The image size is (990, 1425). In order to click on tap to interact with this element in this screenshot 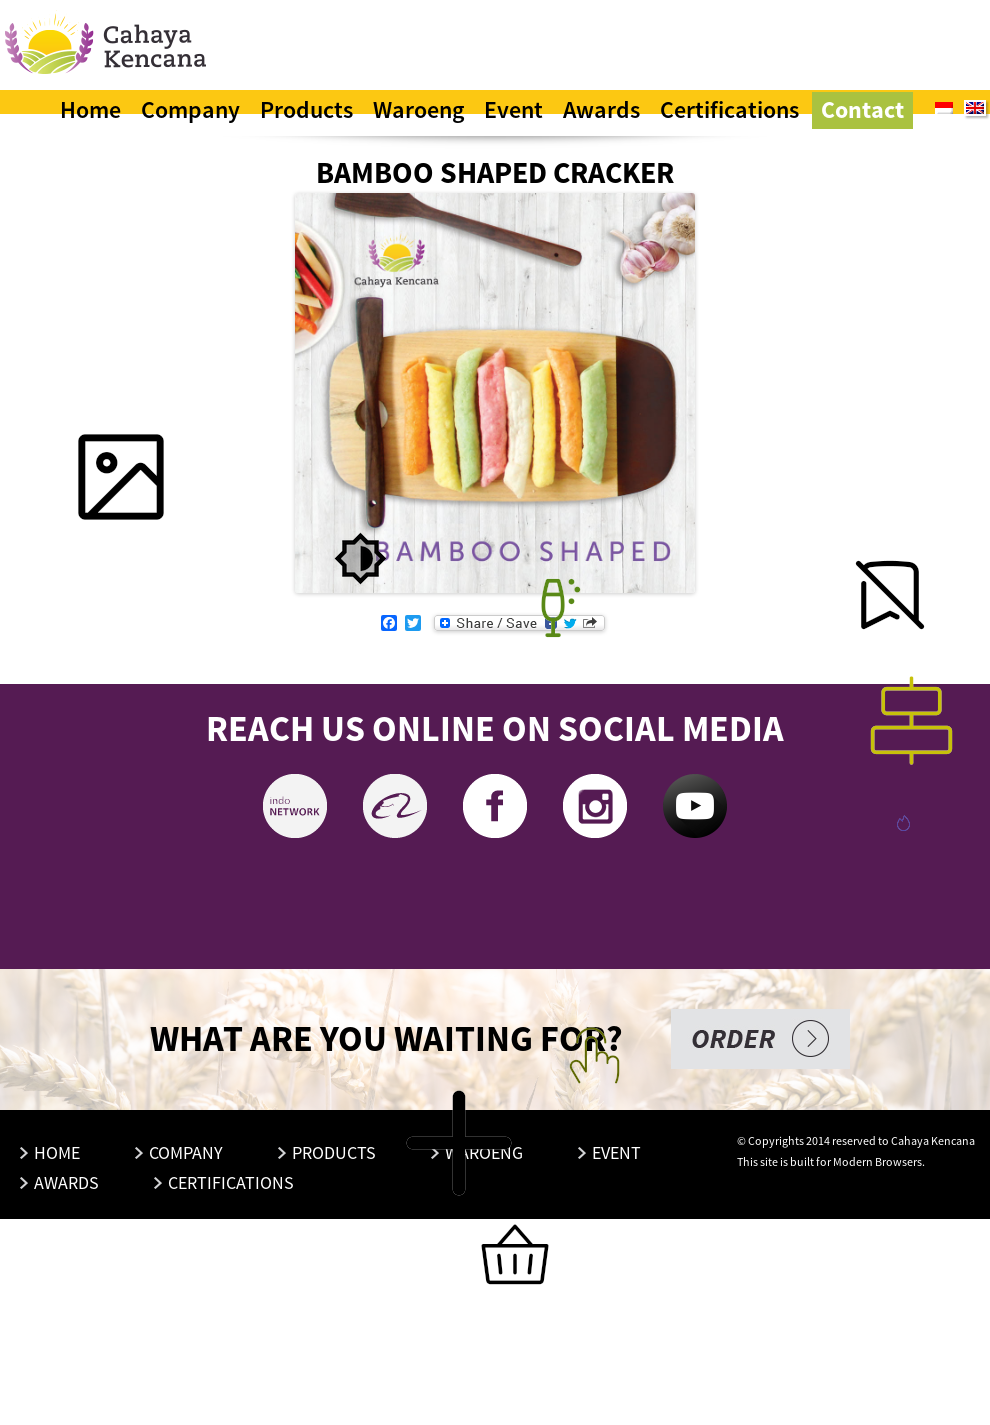, I will do `click(594, 1056)`.